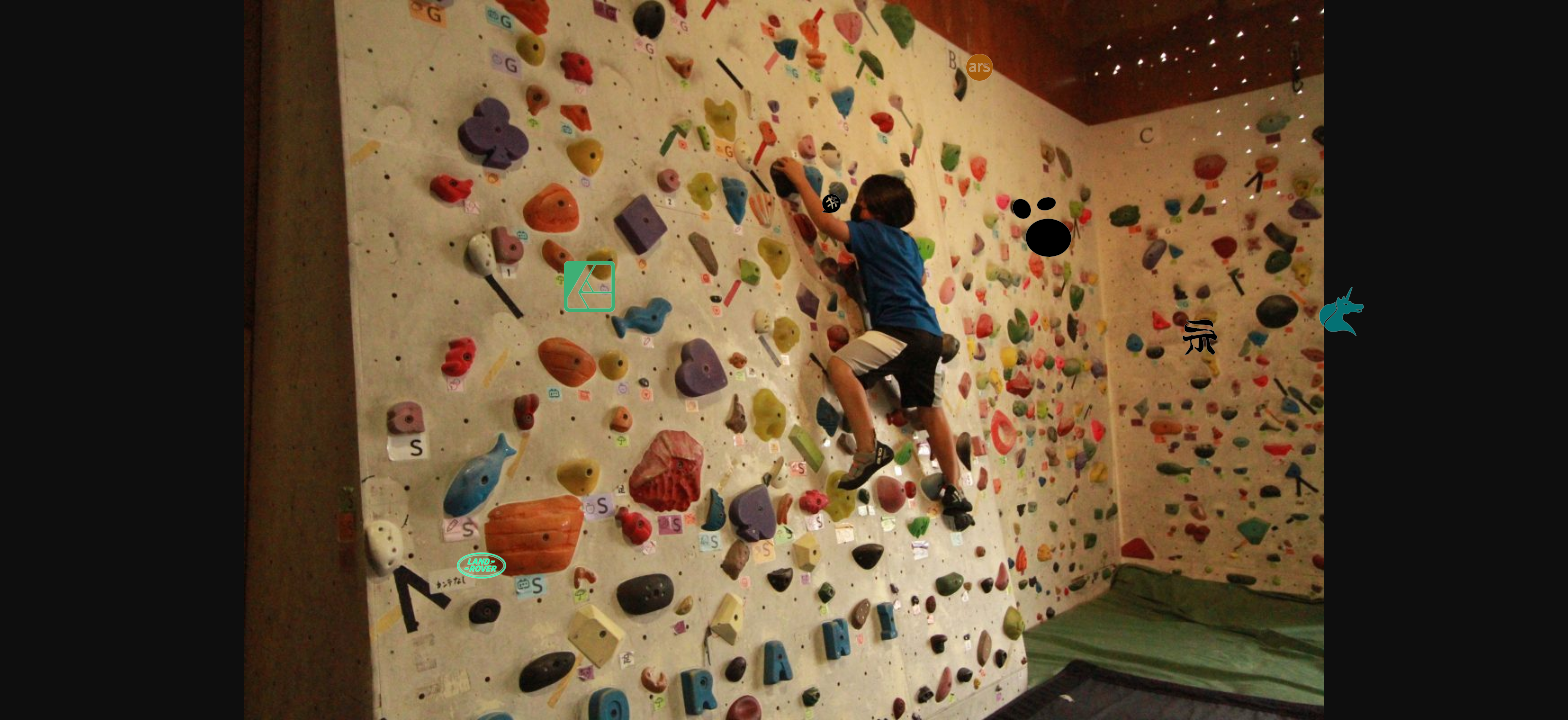 This screenshot has width=1568, height=720. What do you see at coordinates (979, 67) in the screenshot?
I see `visit ars technica website` at bounding box center [979, 67].